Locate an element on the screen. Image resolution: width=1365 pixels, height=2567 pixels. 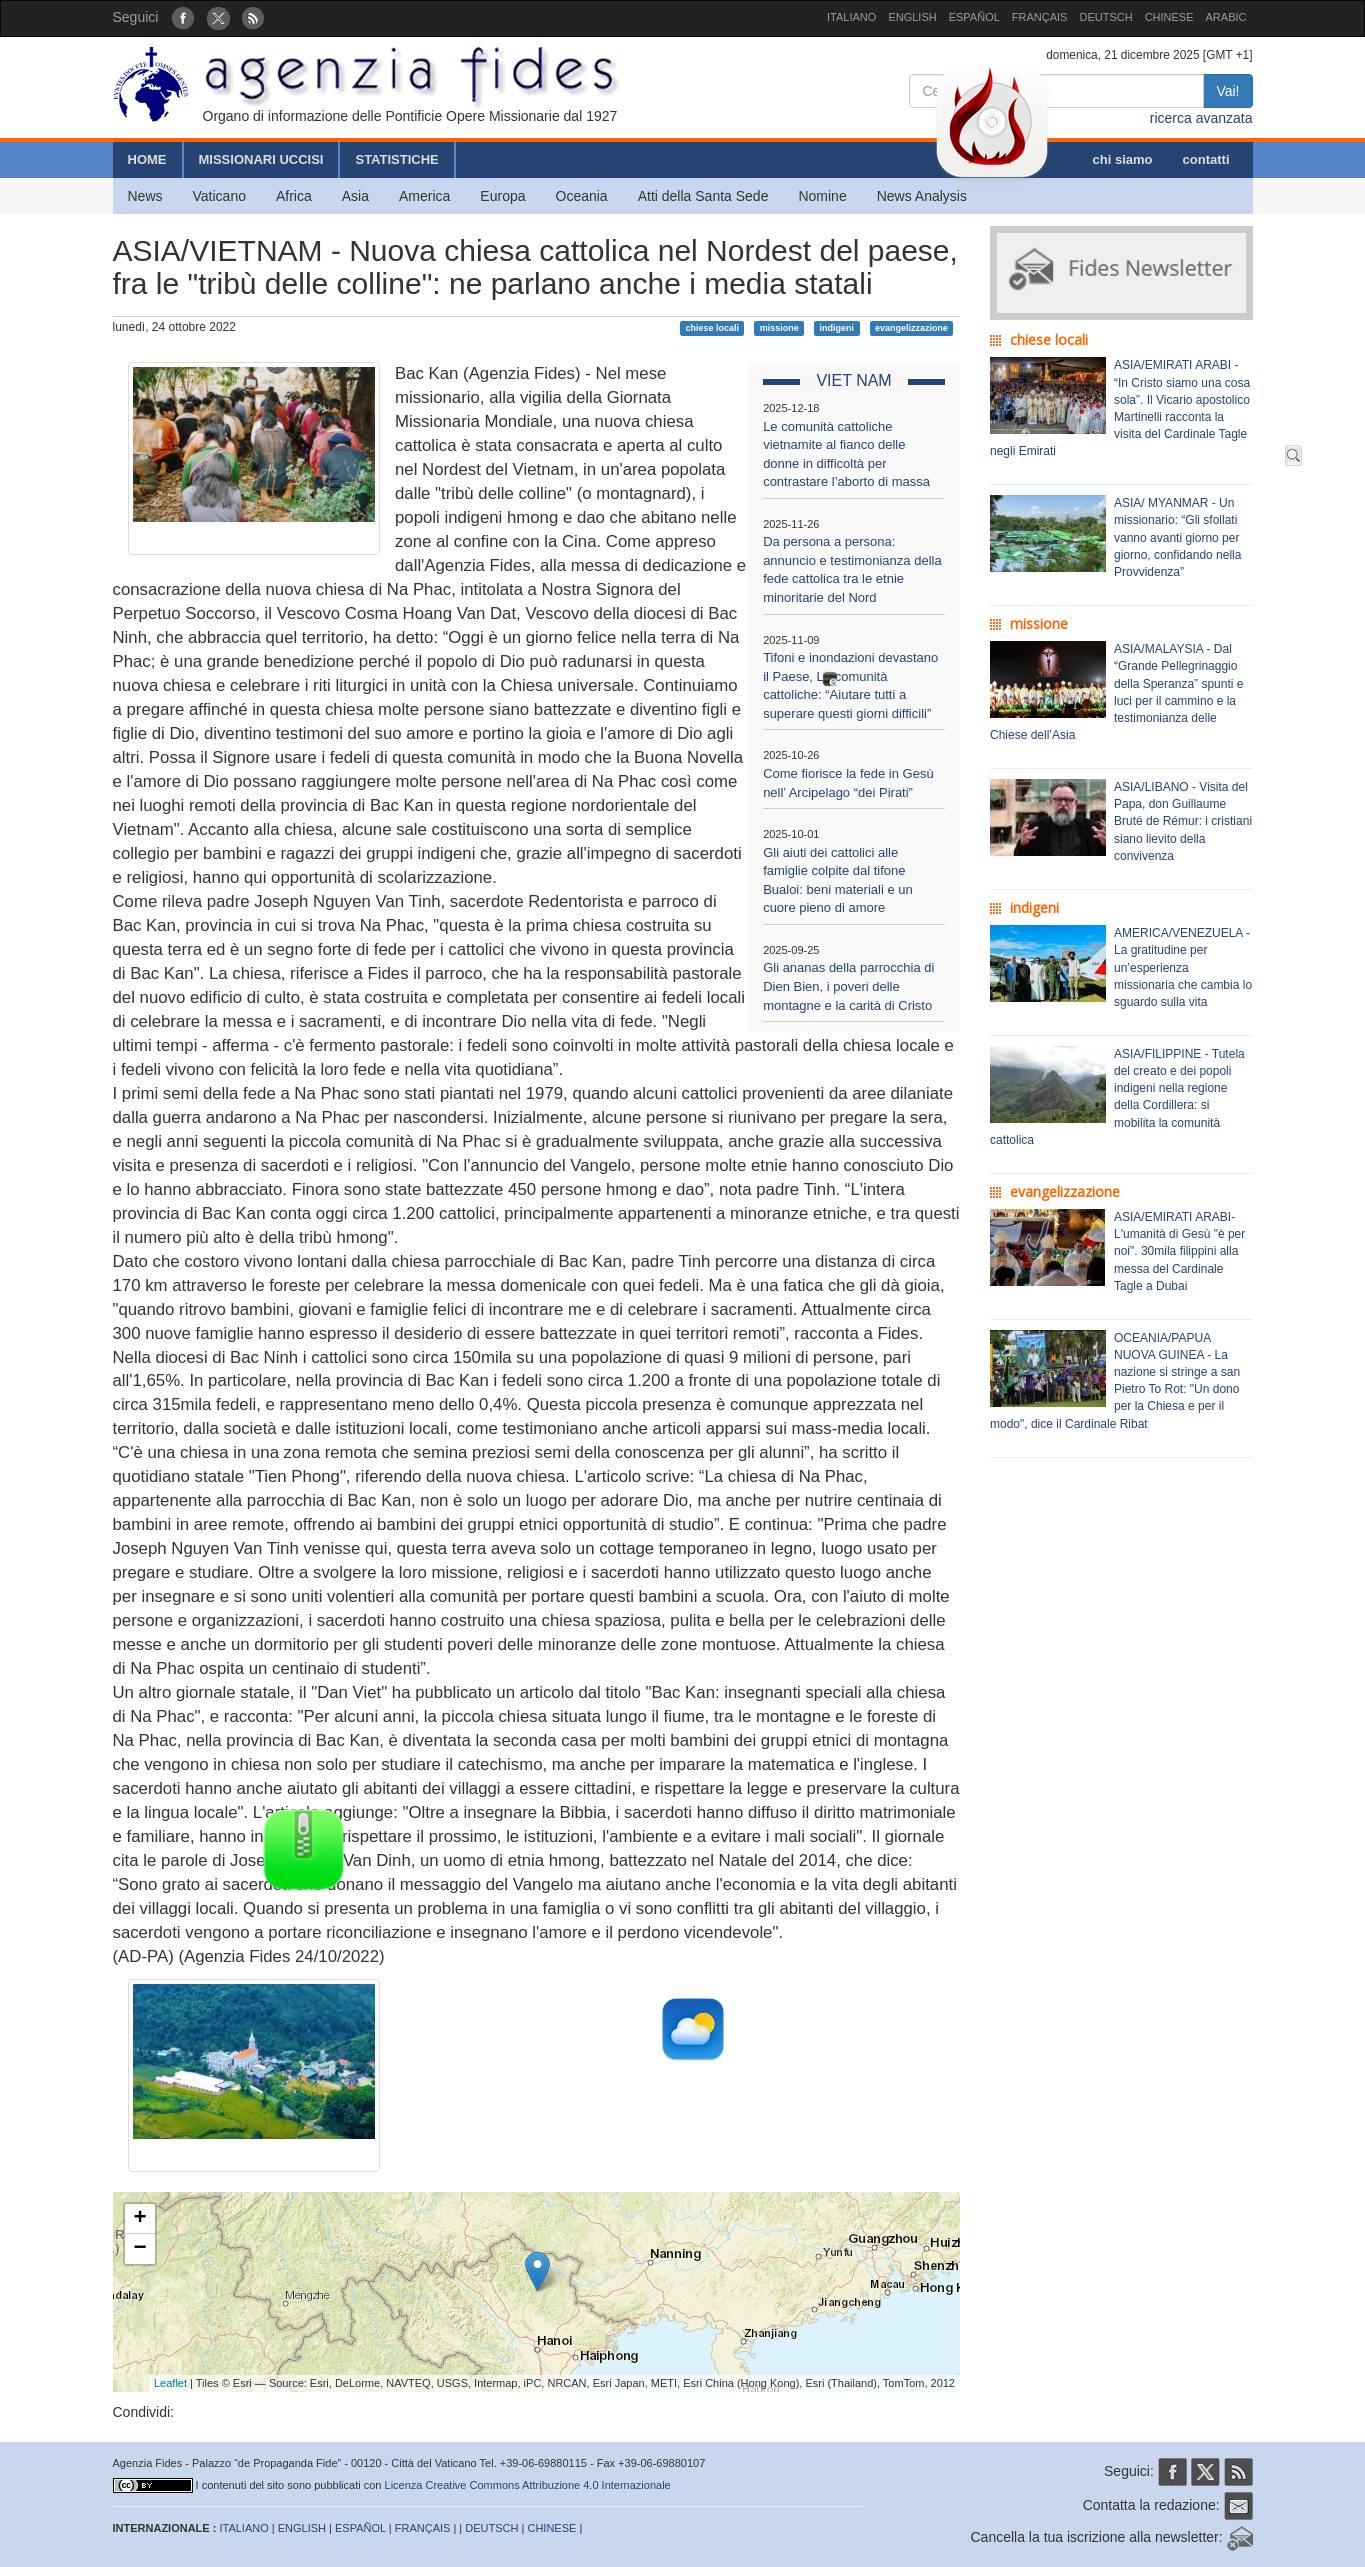
open the weather app is located at coordinates (693, 2029).